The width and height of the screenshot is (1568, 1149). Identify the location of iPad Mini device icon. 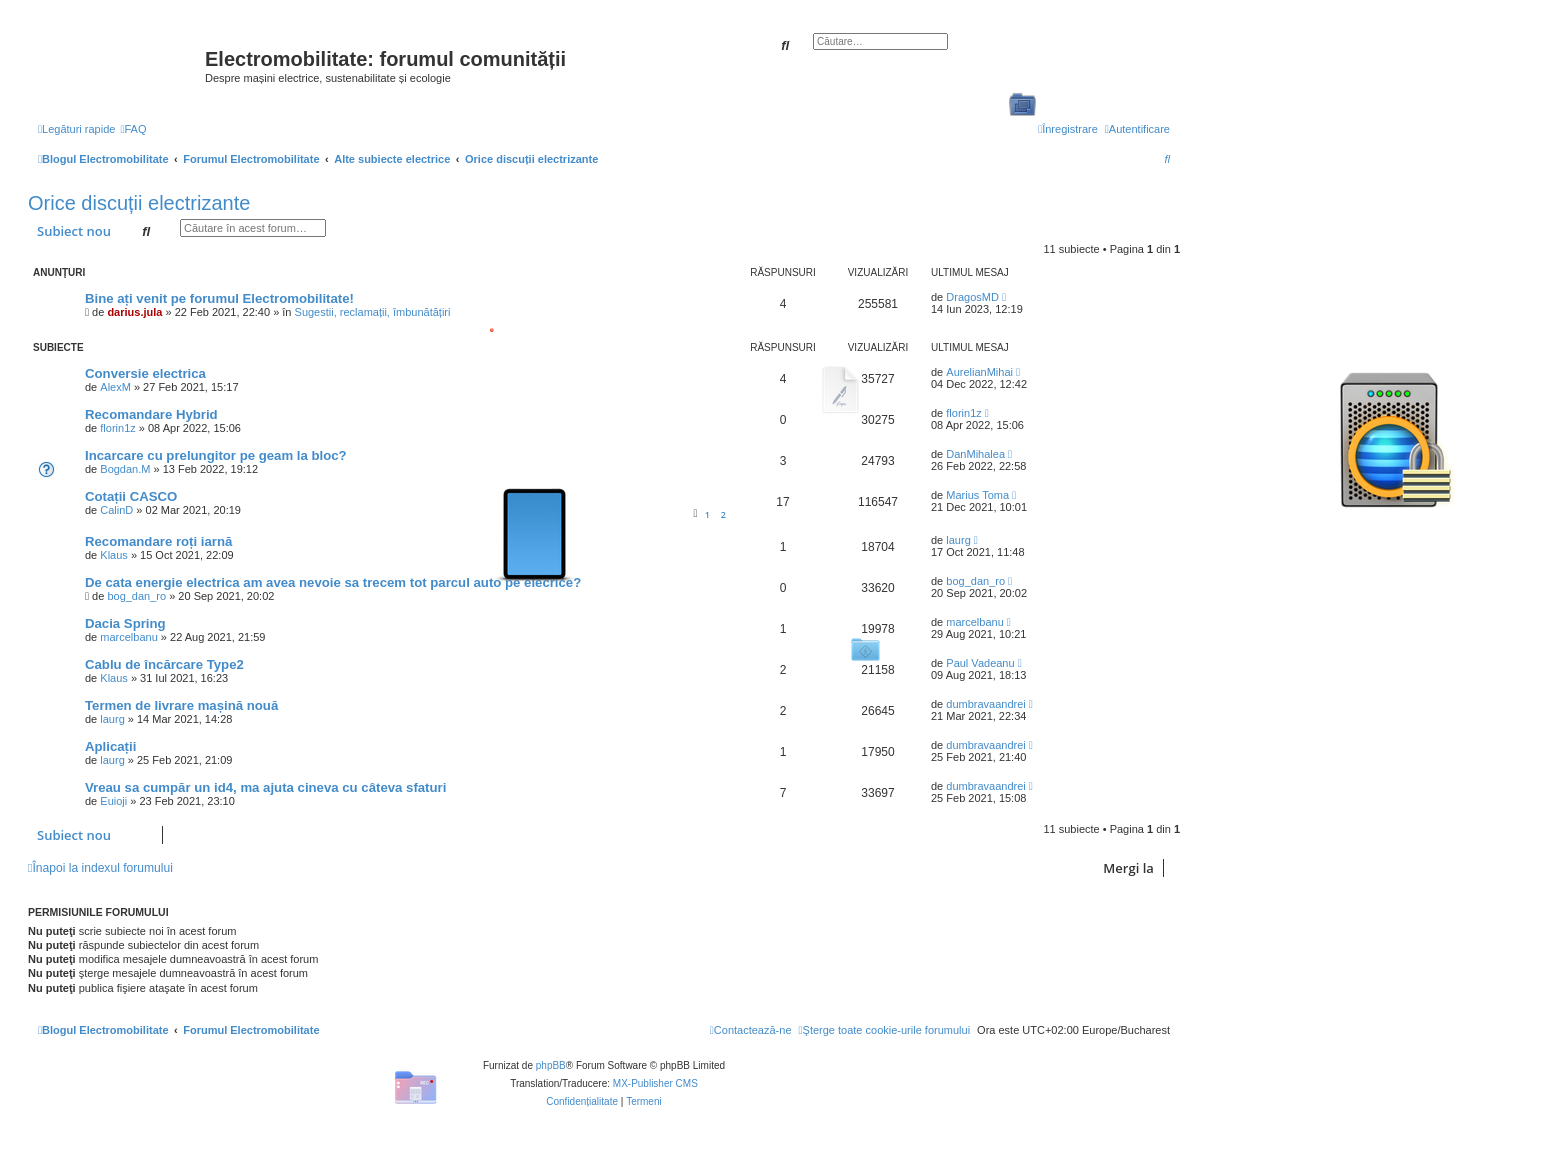
(534, 524).